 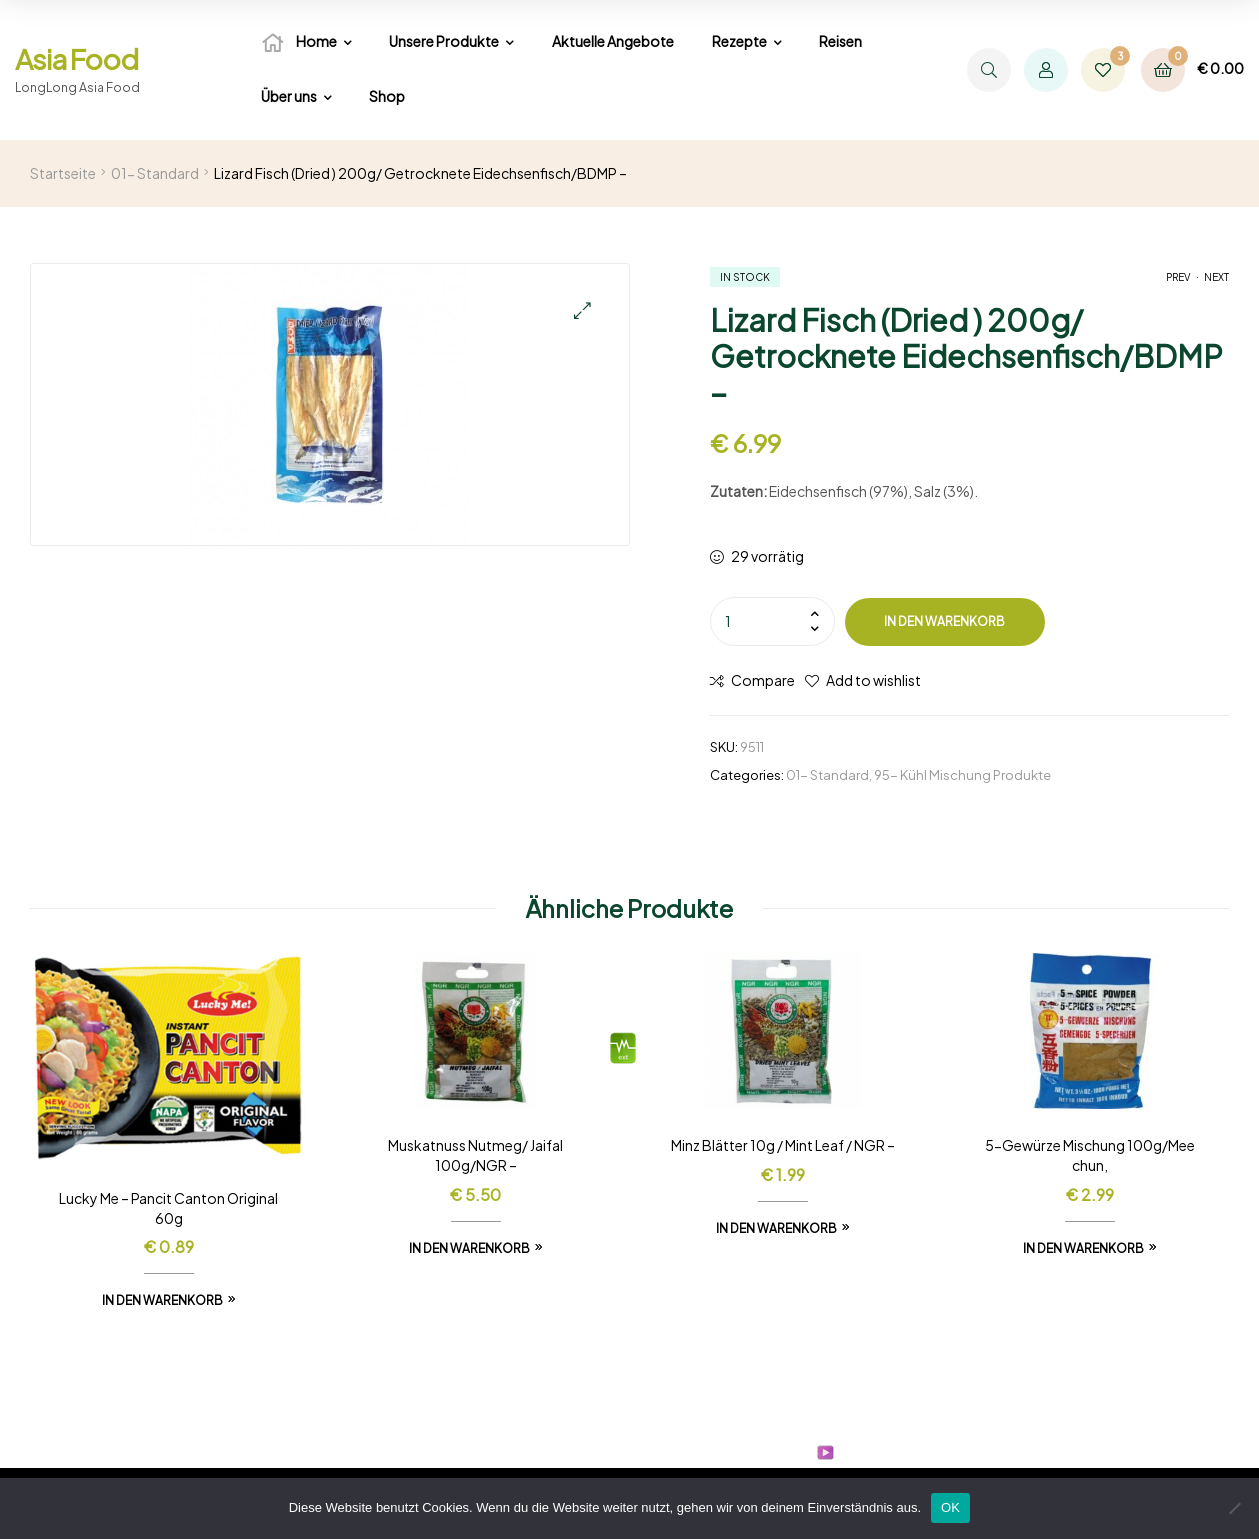 I want to click on virtualbox extension pack file, so click(x=623, y=1048).